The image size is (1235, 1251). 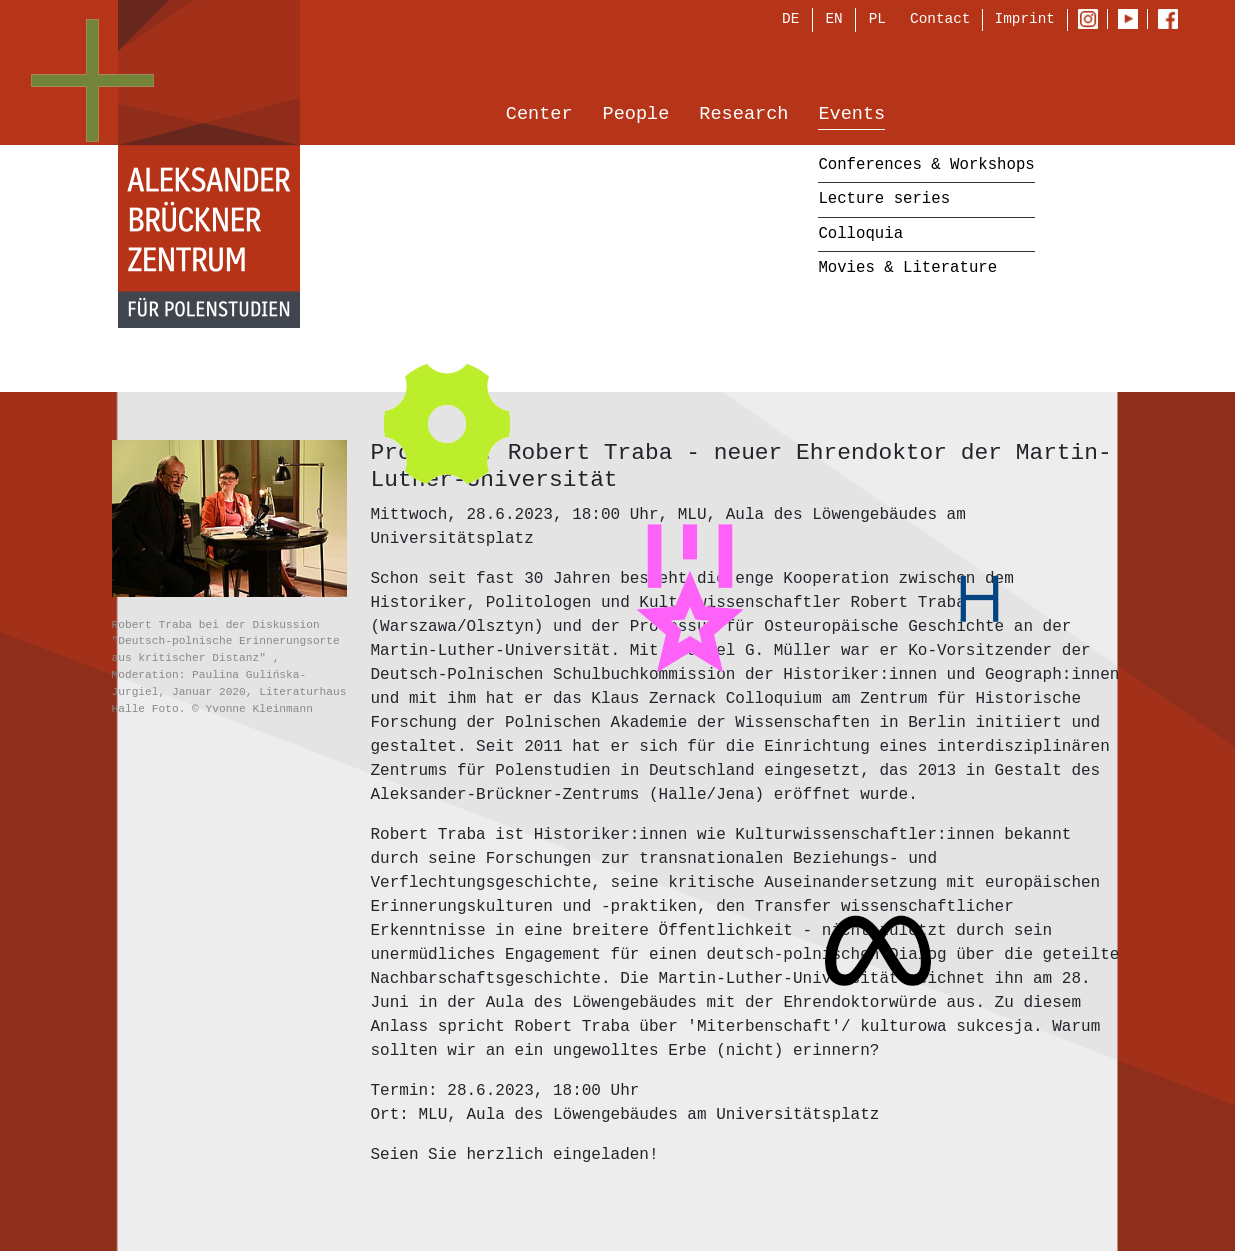 I want to click on insert a heading in the document, so click(x=979, y=597).